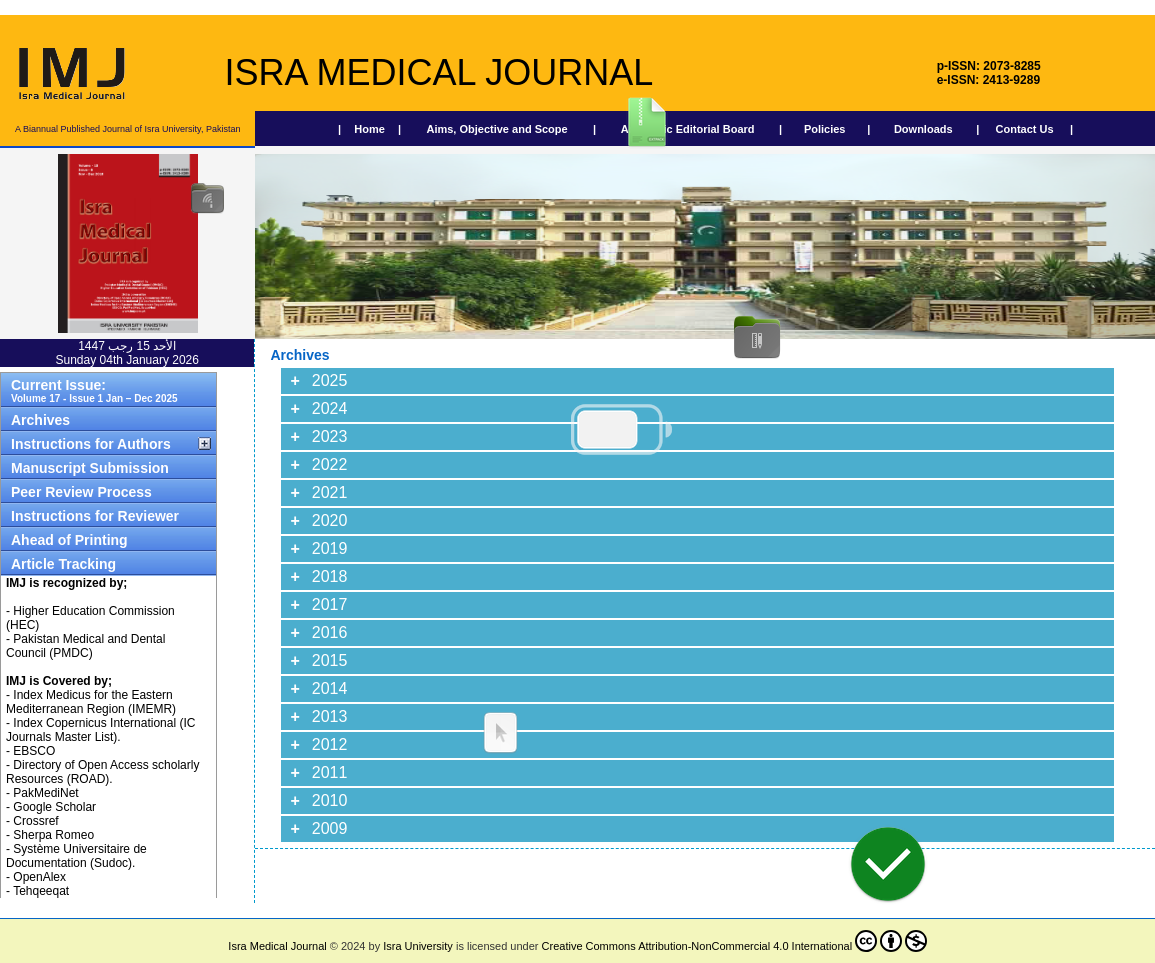  I want to click on cursor image file type, so click(500, 732).